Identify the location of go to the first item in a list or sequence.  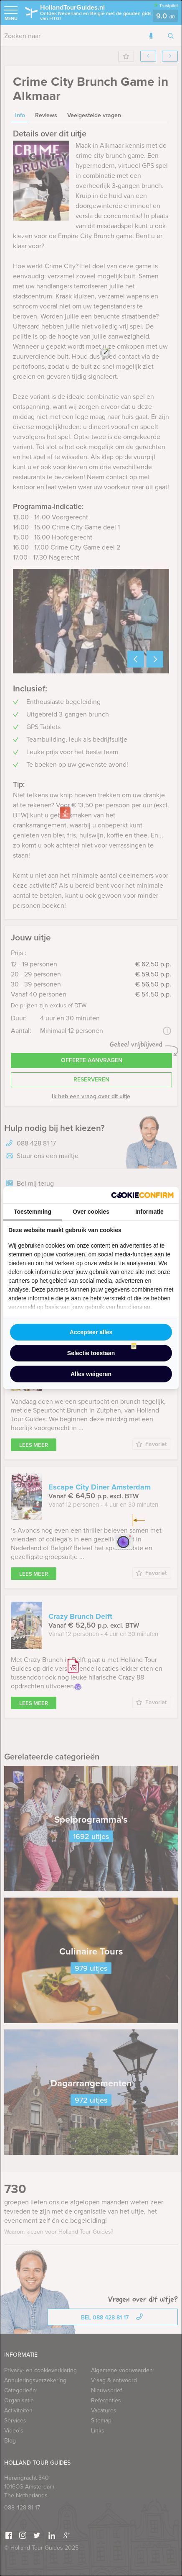
(139, 1520).